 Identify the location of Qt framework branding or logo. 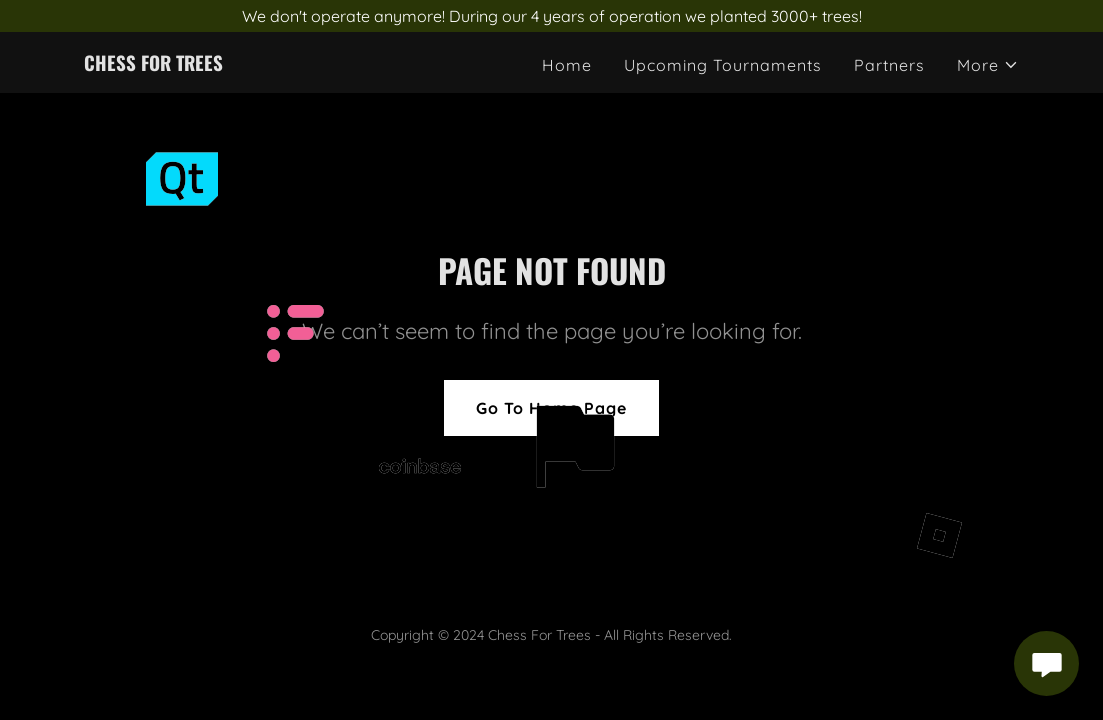
(182, 179).